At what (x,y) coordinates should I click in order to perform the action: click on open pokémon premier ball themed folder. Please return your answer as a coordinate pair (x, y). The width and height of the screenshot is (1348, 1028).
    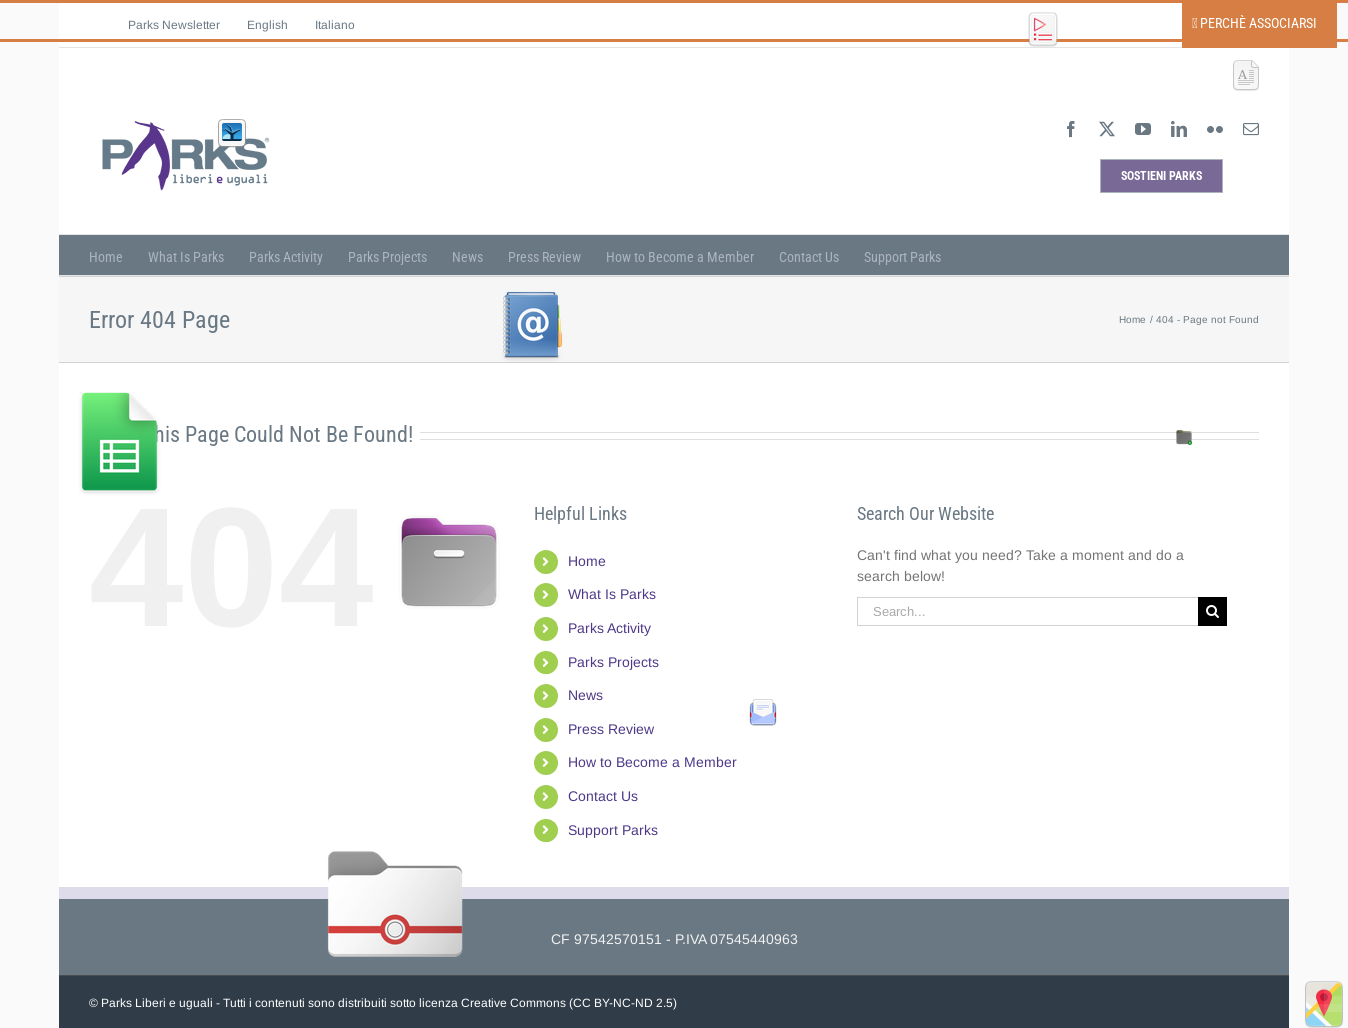
    Looking at the image, I should click on (394, 907).